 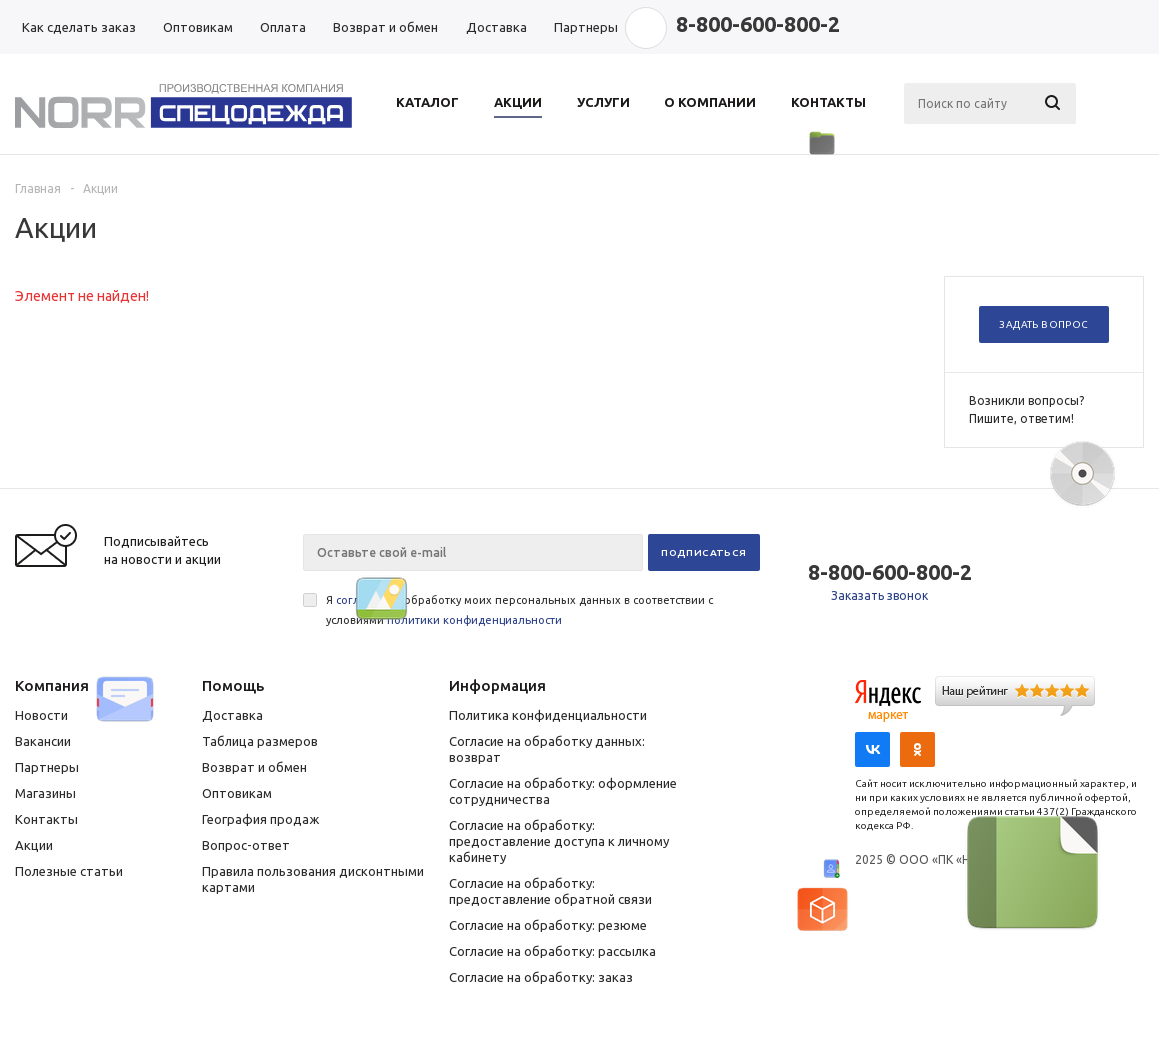 What do you see at coordinates (125, 699) in the screenshot?
I see `open evolution email and calendar application` at bounding box center [125, 699].